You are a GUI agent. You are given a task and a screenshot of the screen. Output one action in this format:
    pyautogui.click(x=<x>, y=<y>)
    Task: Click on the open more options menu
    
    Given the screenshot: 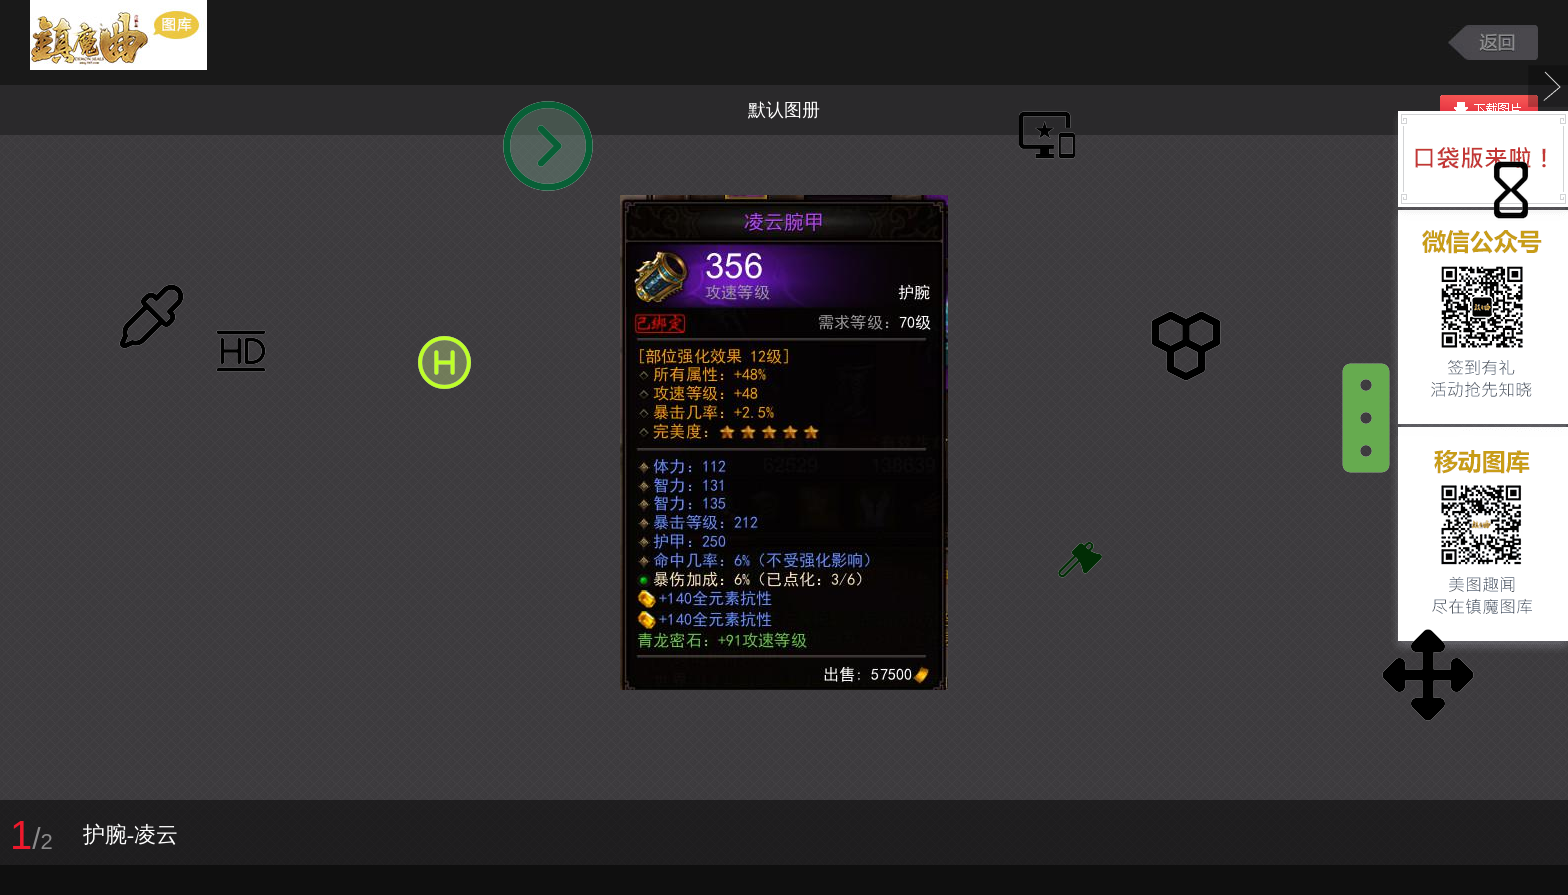 What is the action you would take?
    pyautogui.click(x=1366, y=418)
    